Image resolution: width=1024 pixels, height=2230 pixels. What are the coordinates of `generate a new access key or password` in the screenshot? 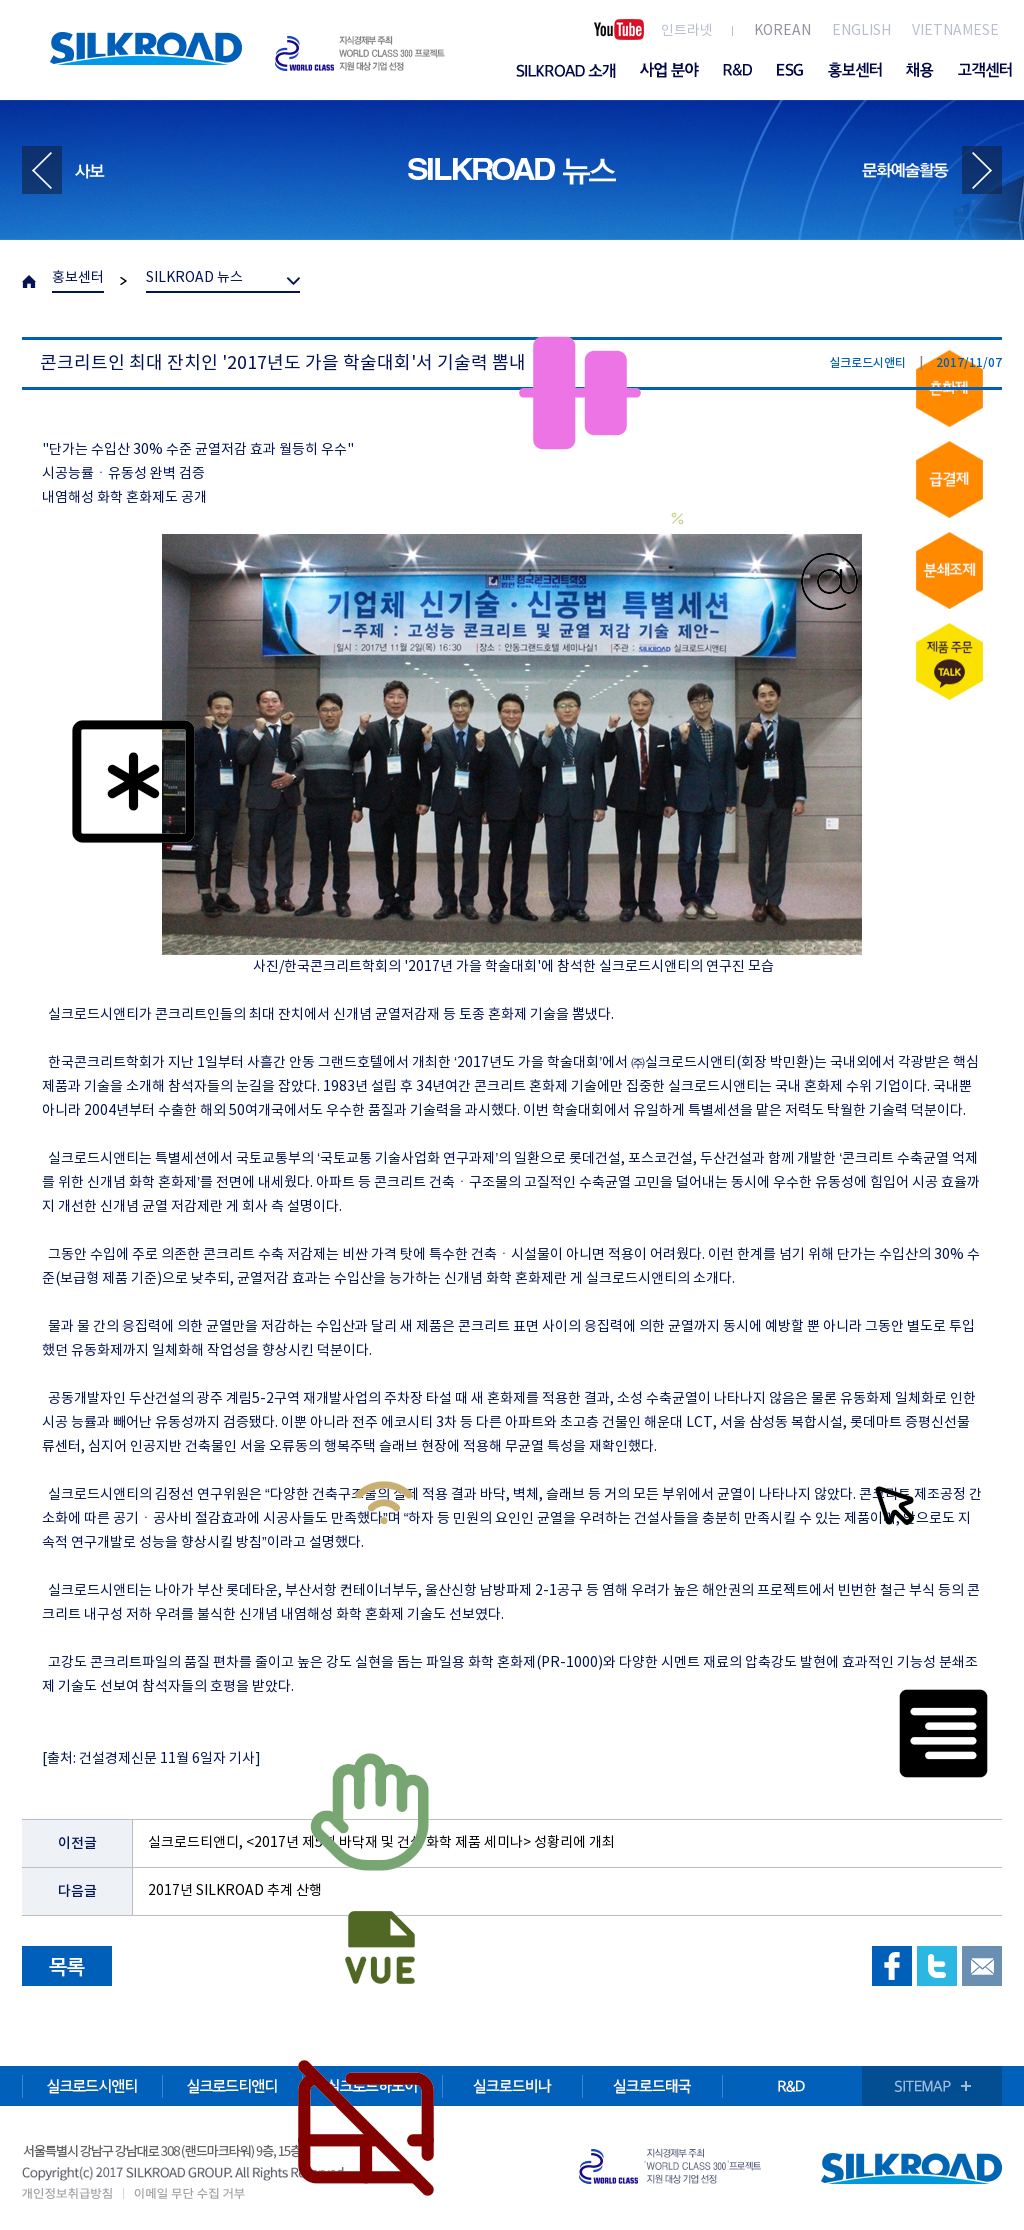 It's located at (133, 781).